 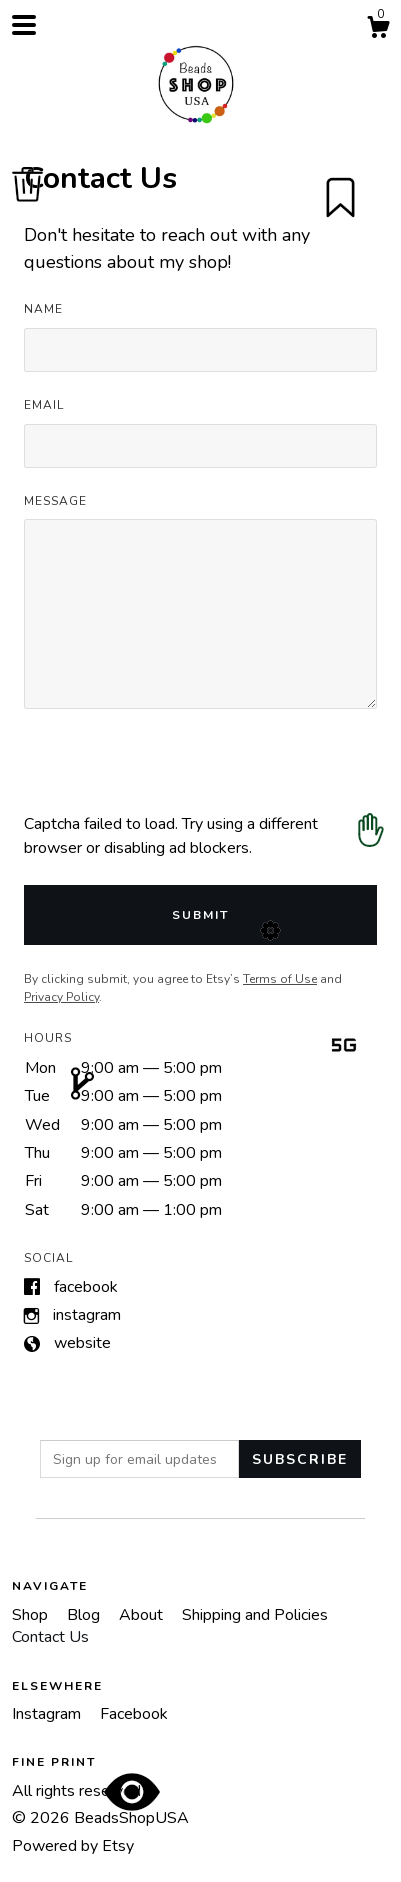 I want to click on save this item for later, so click(x=340, y=197).